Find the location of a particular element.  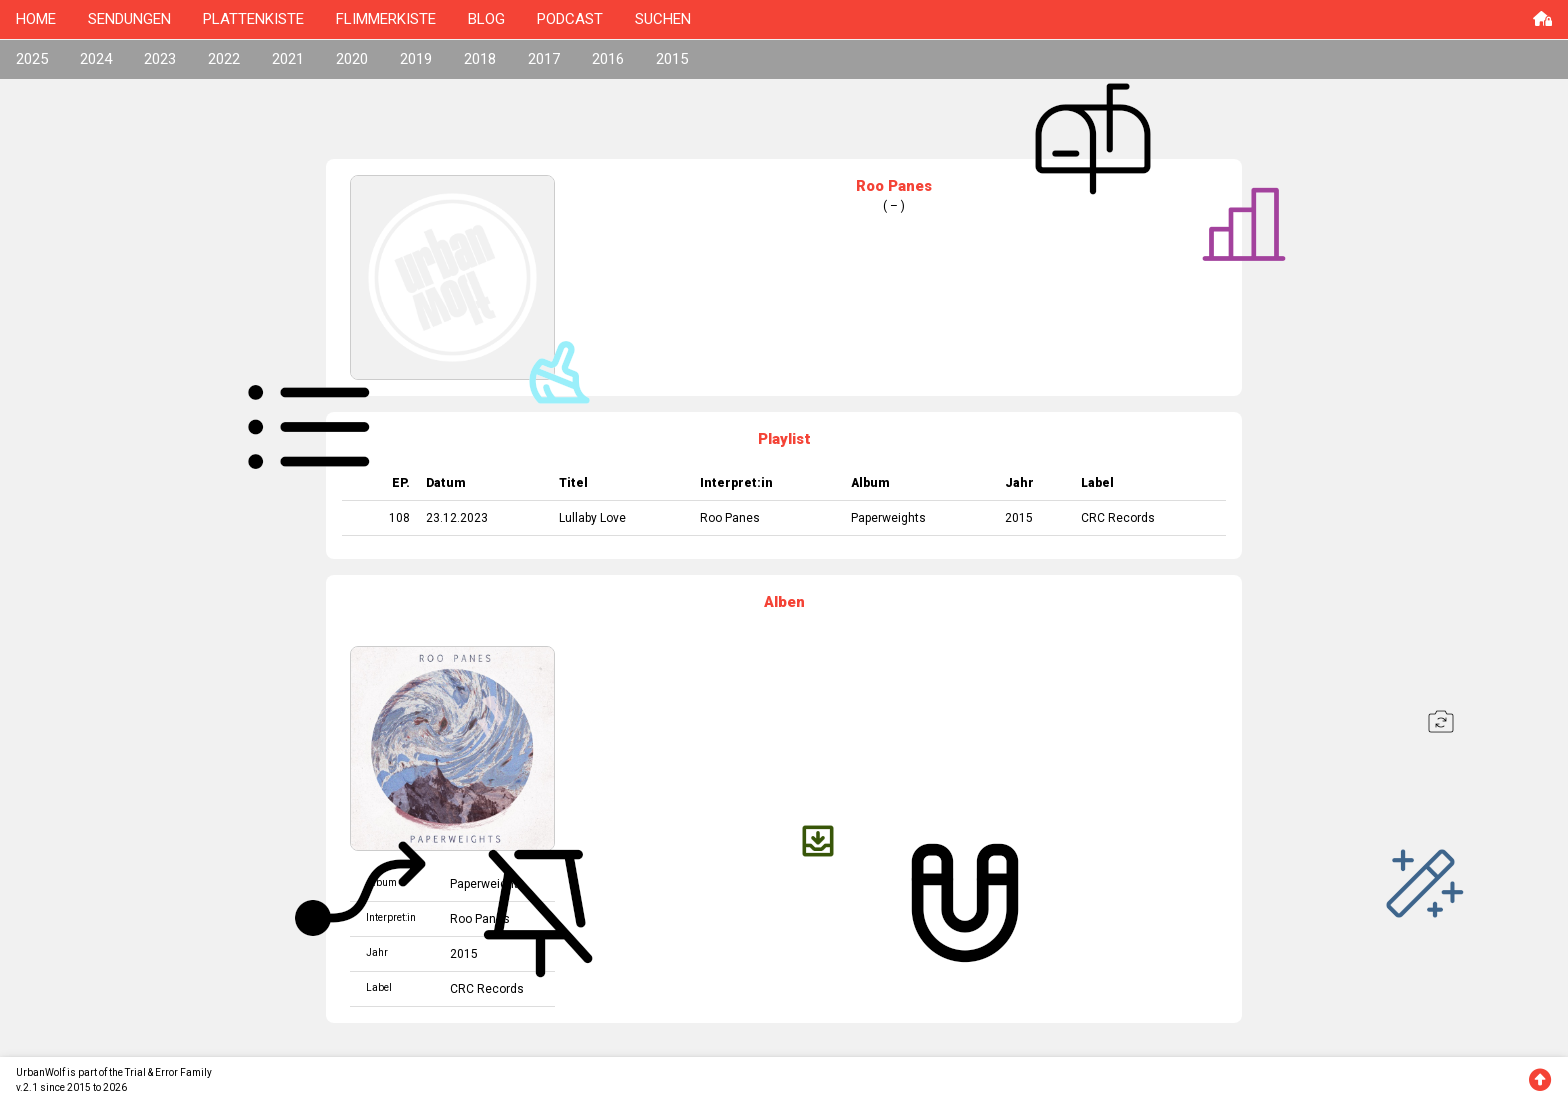

apply automatic enhancements or effects is located at coordinates (1420, 883).